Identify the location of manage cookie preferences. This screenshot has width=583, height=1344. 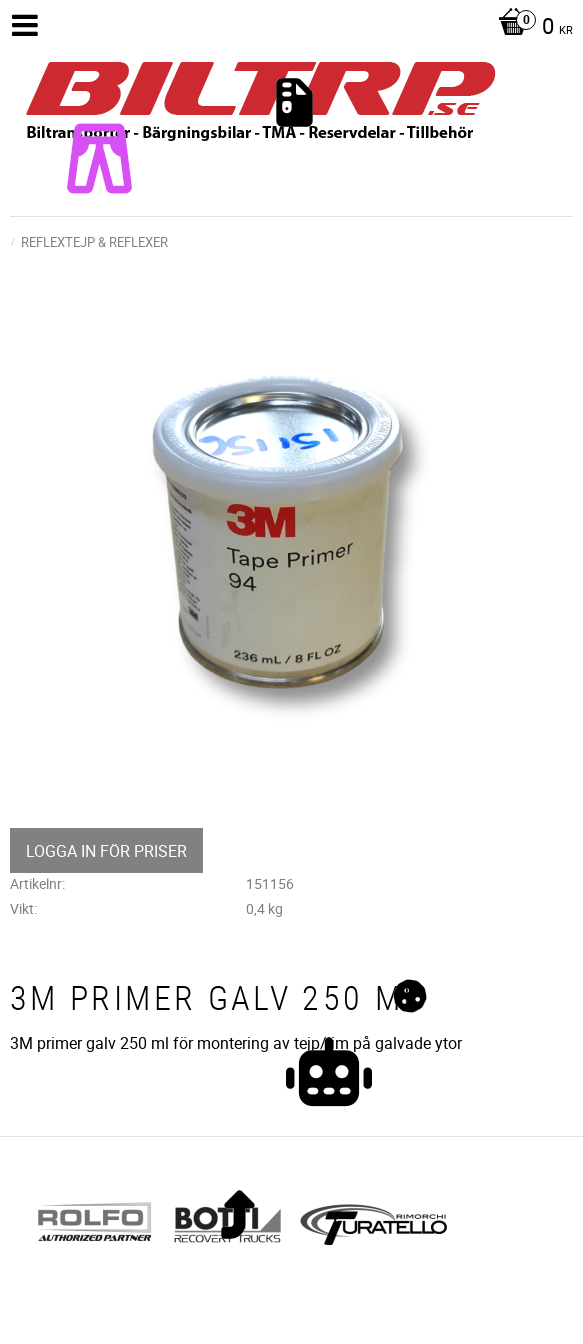
(410, 996).